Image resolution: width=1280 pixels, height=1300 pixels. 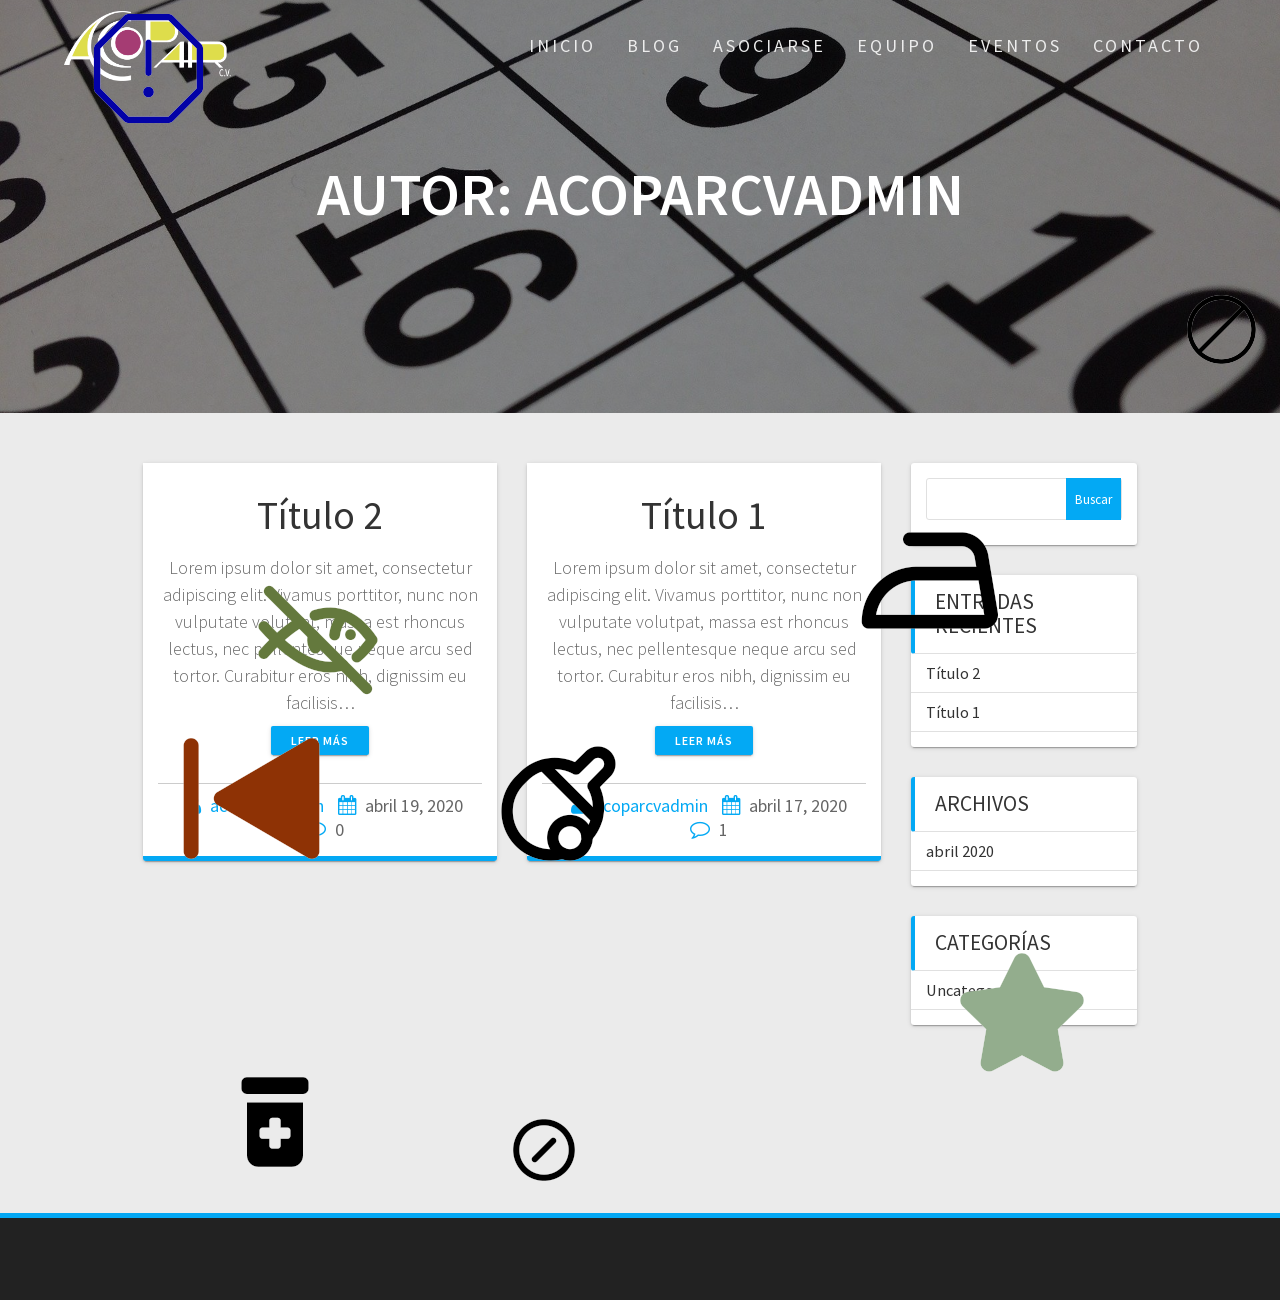 What do you see at coordinates (251, 798) in the screenshot?
I see `skip to previous track` at bounding box center [251, 798].